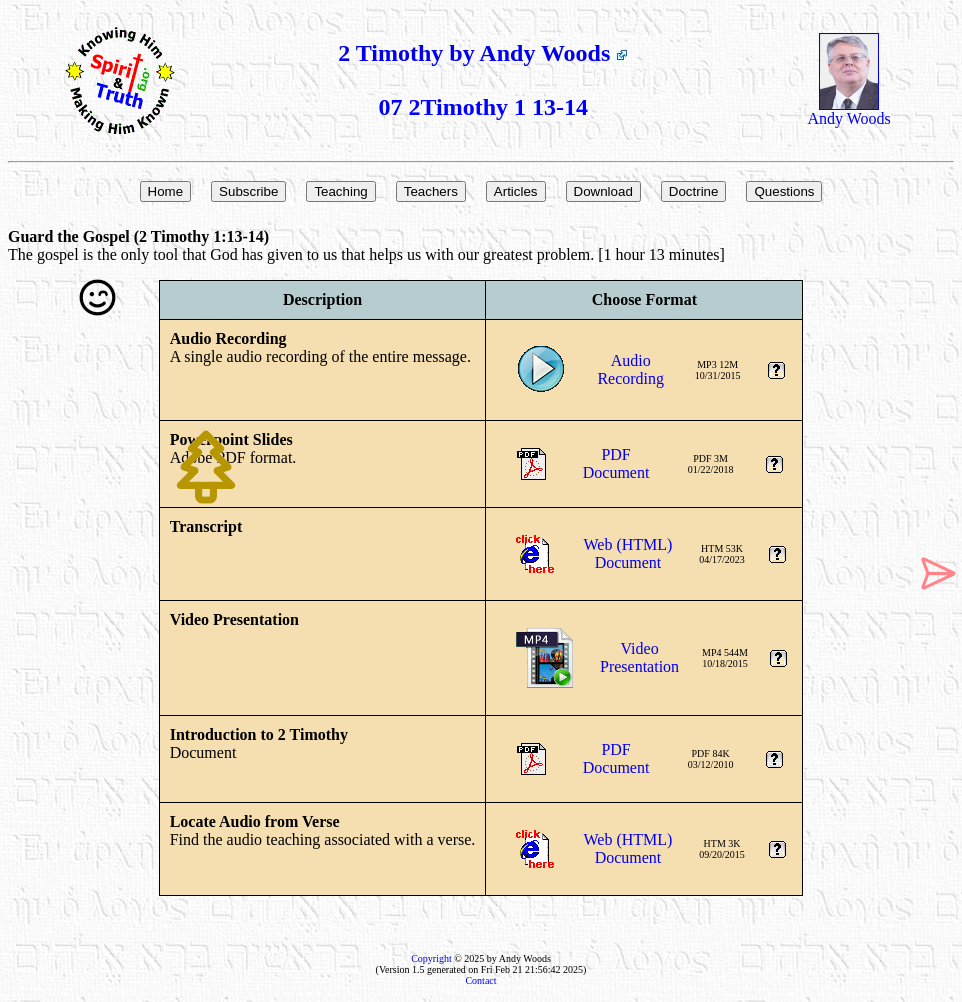  Describe the element at coordinates (937, 573) in the screenshot. I see `send a message` at that location.